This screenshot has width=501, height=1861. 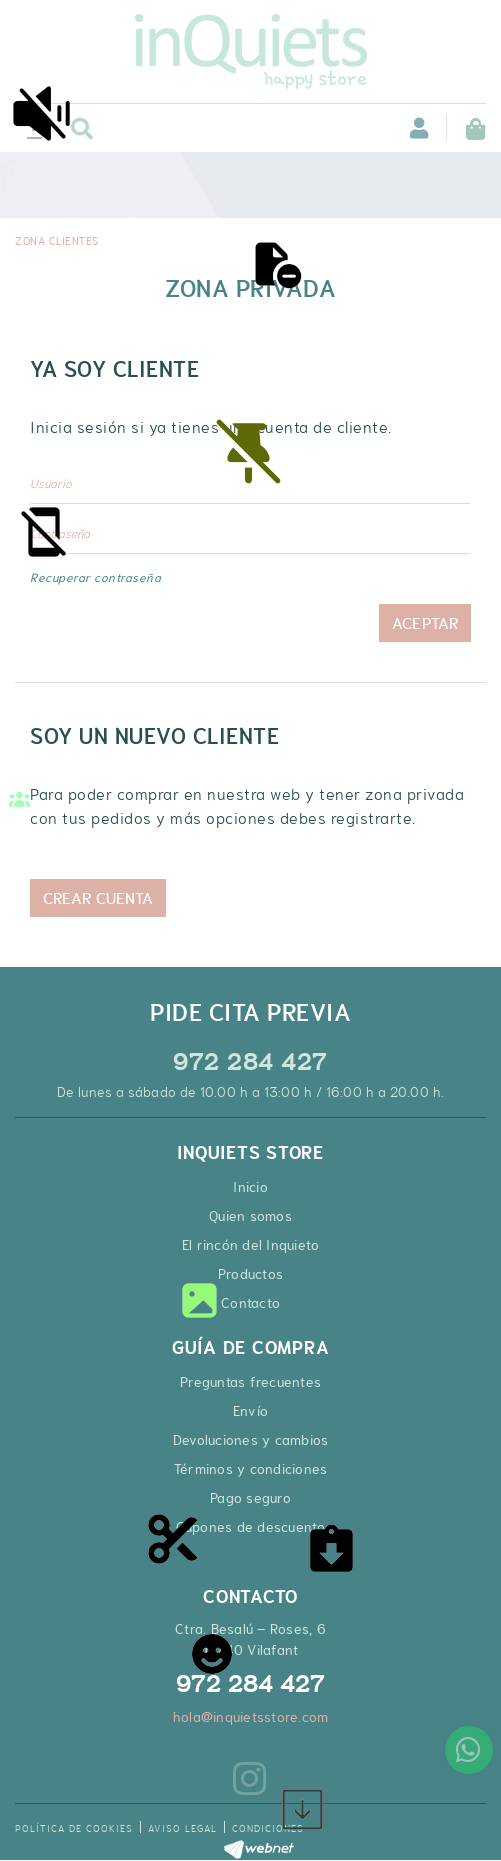 I want to click on cut selected text or content, so click(x=173, y=1539).